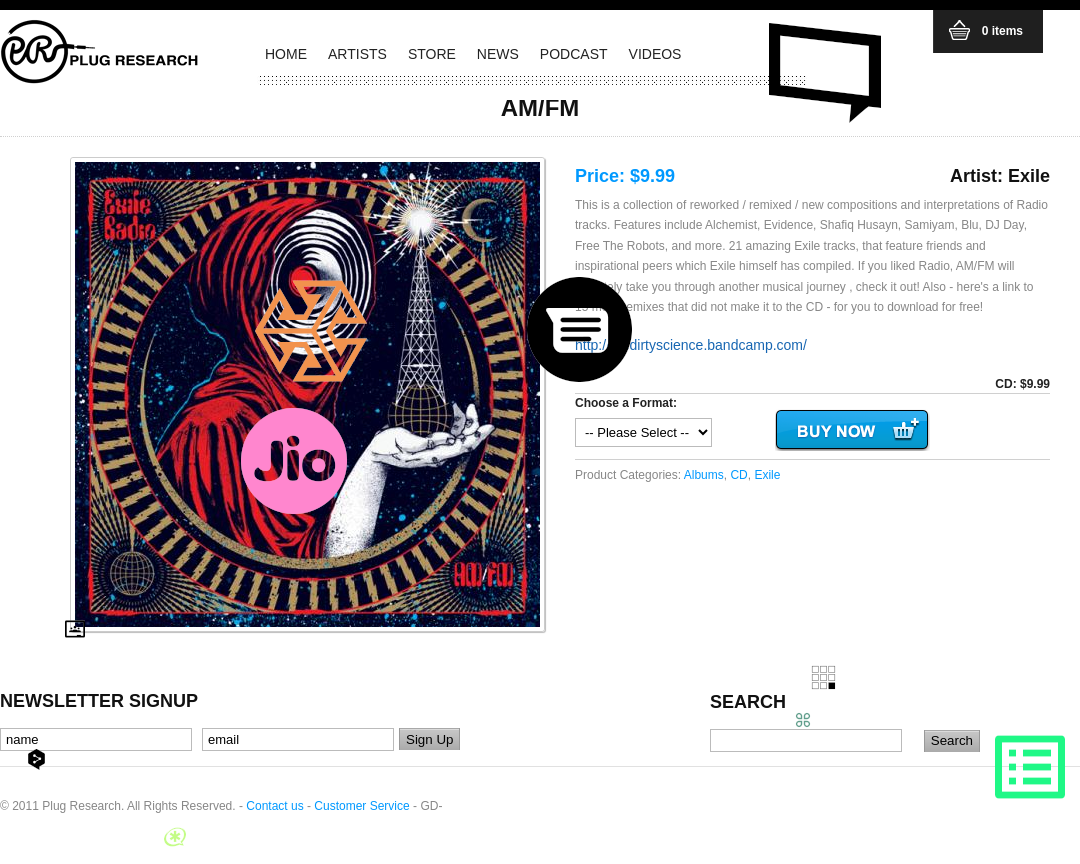 Image resolution: width=1080 pixels, height=864 pixels. What do you see at coordinates (75, 629) in the screenshot?
I see `open Google Classroom app` at bounding box center [75, 629].